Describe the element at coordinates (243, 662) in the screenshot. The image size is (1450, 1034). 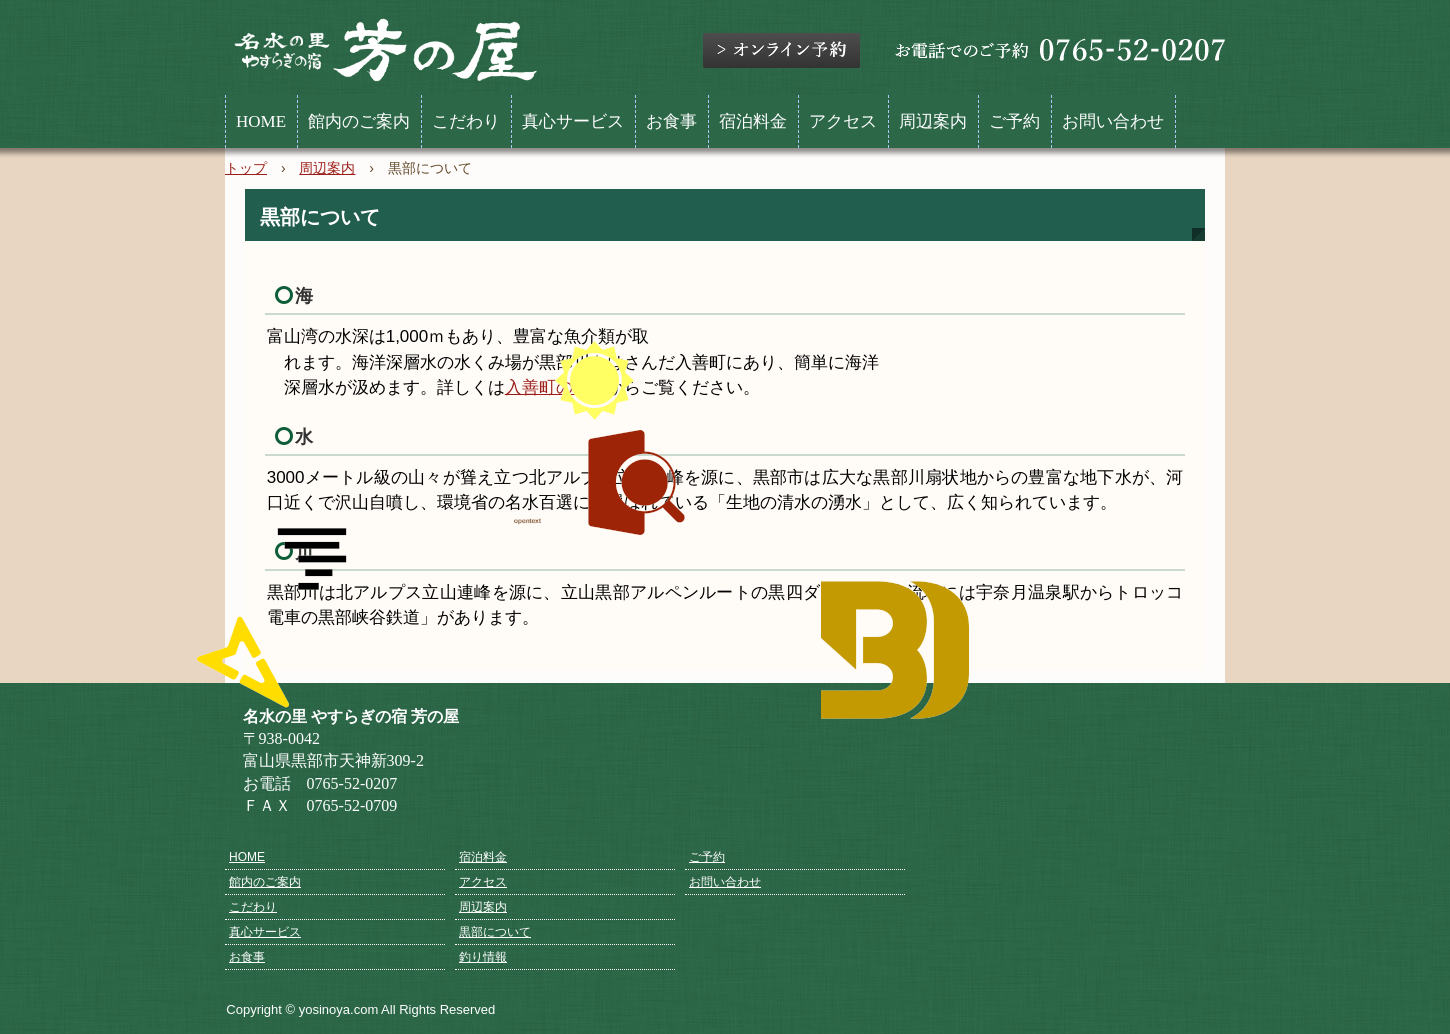
I see `open mapillary street-level imagery app` at that location.